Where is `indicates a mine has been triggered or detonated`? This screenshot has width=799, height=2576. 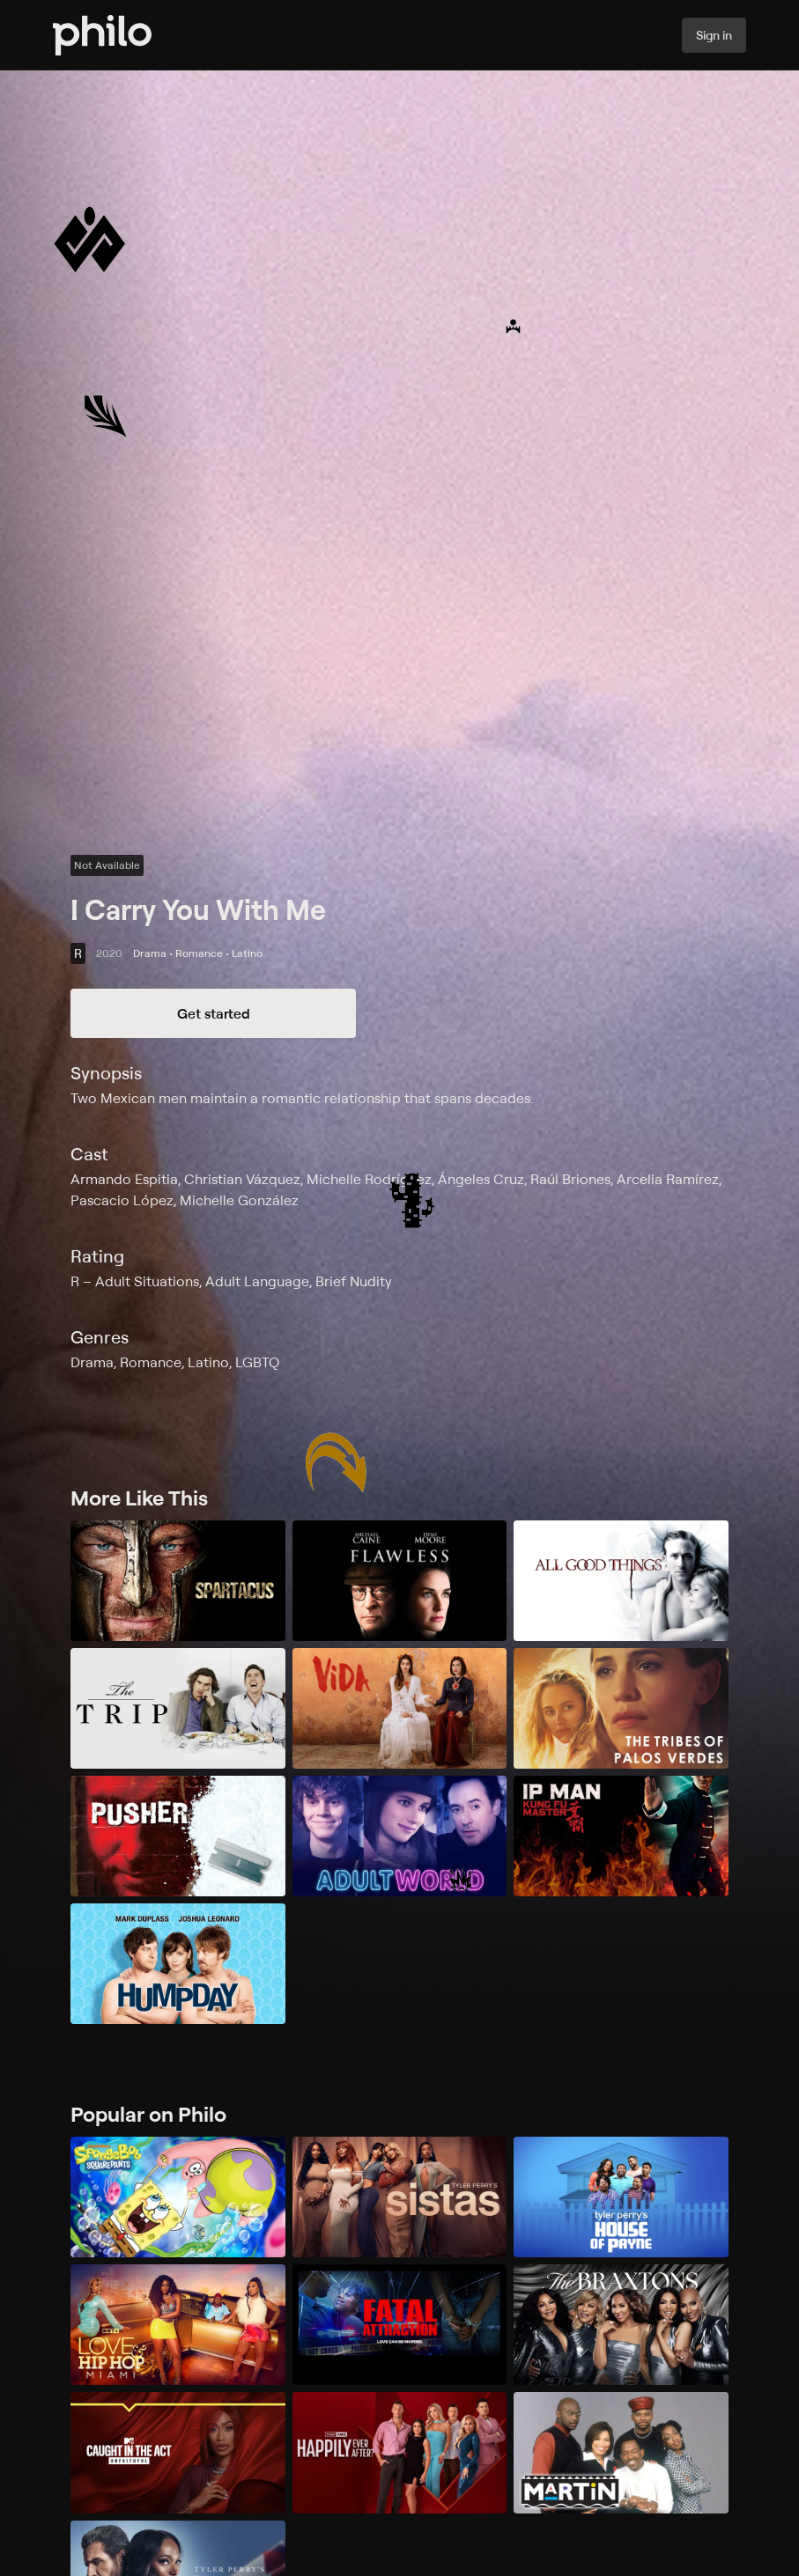 indicates a mine has been triggered or detonated is located at coordinates (460, 1880).